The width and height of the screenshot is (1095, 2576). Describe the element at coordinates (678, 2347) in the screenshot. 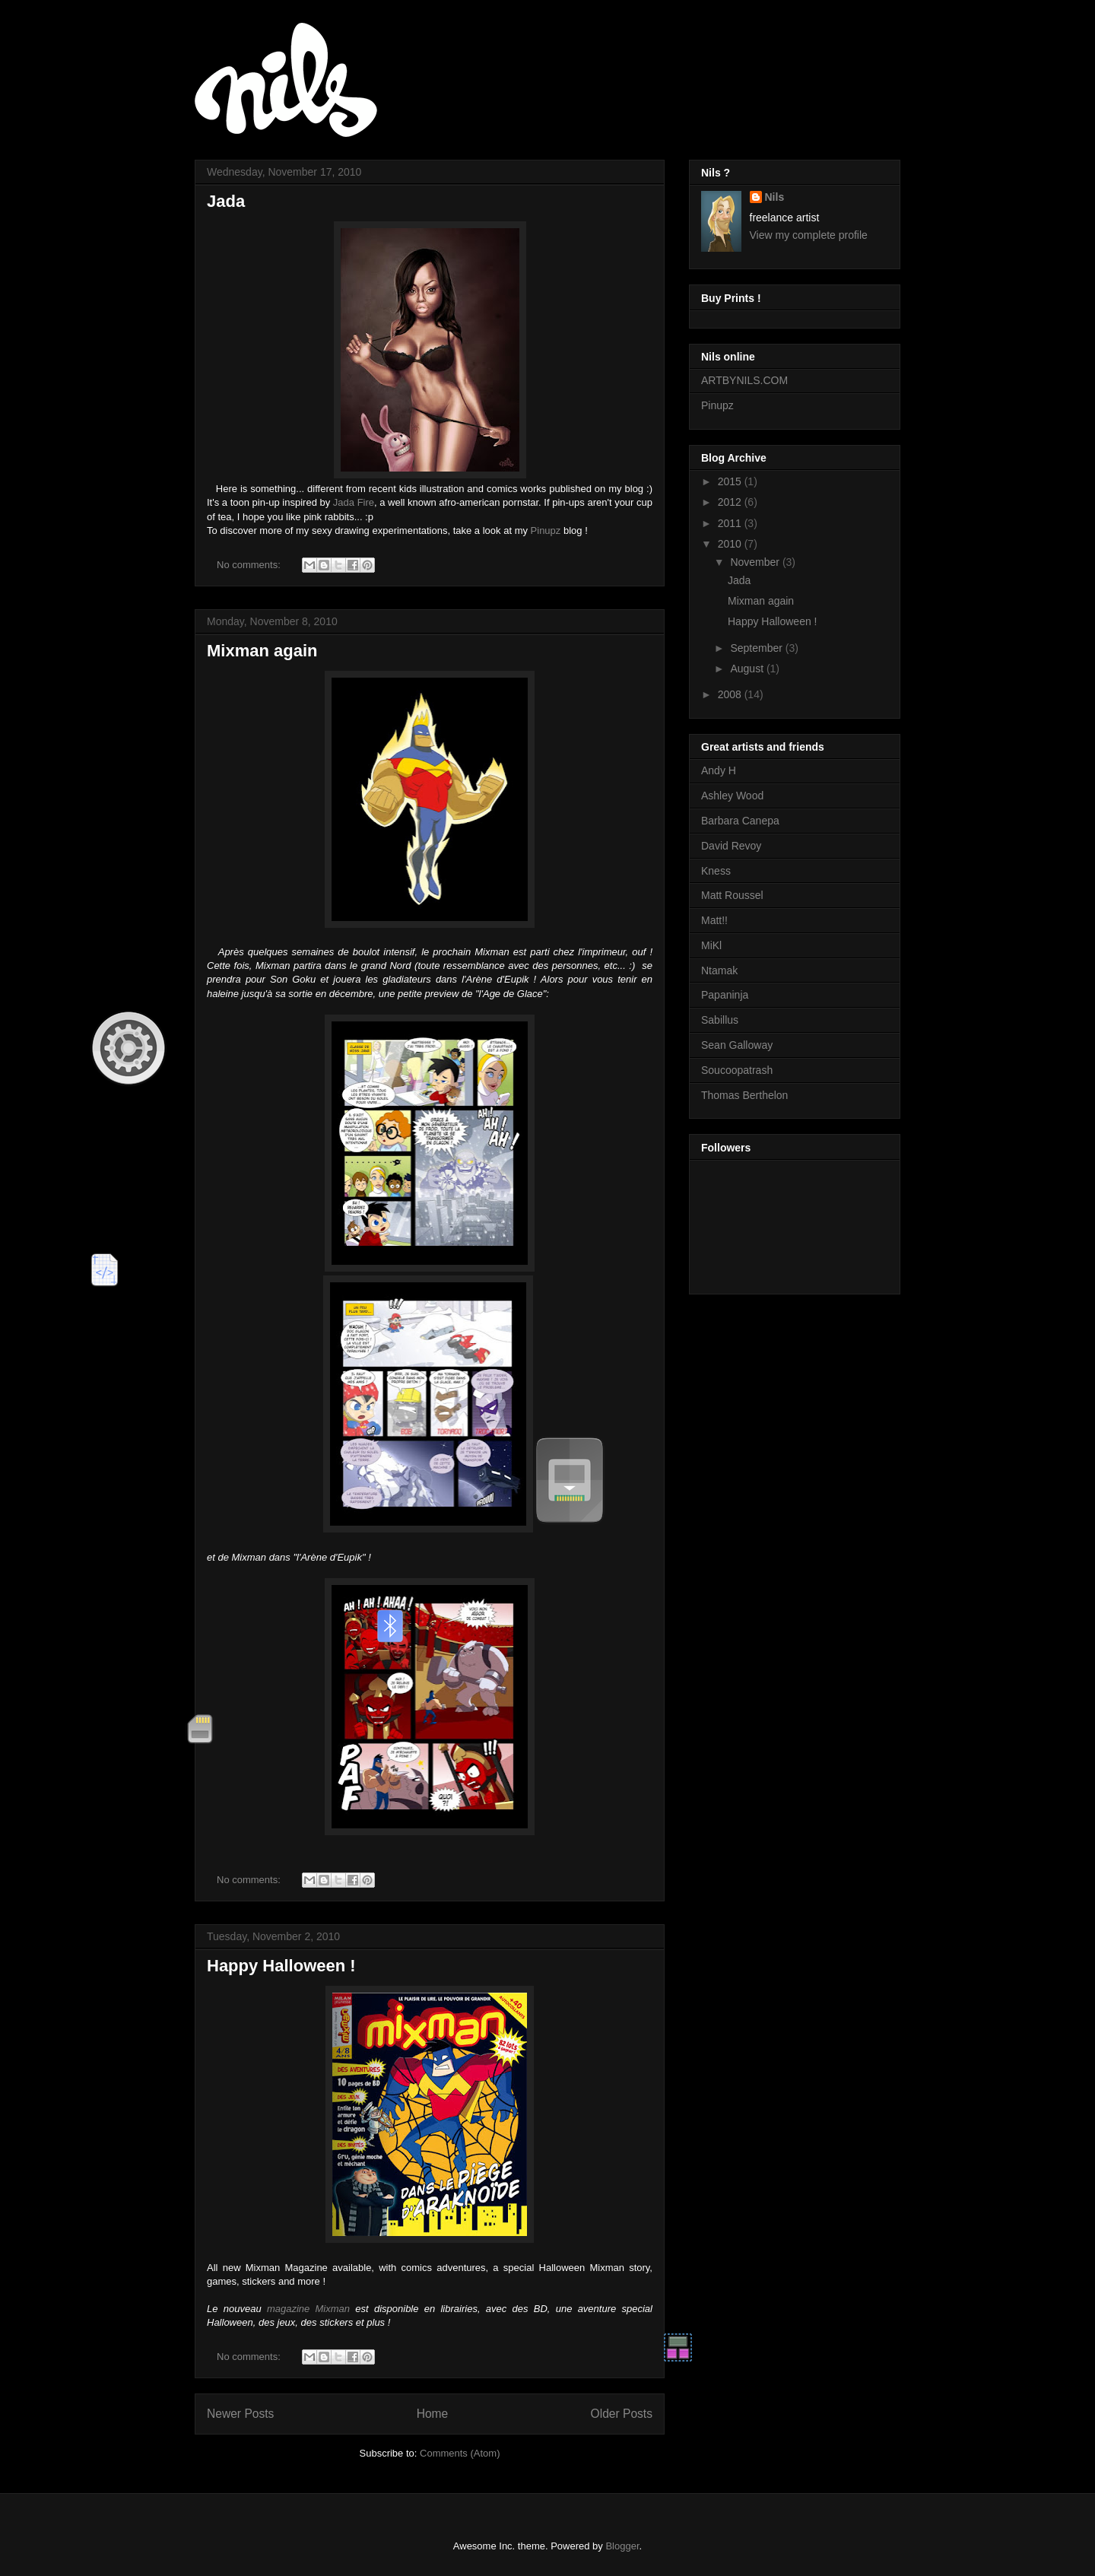

I see `select all items in the current view` at that location.